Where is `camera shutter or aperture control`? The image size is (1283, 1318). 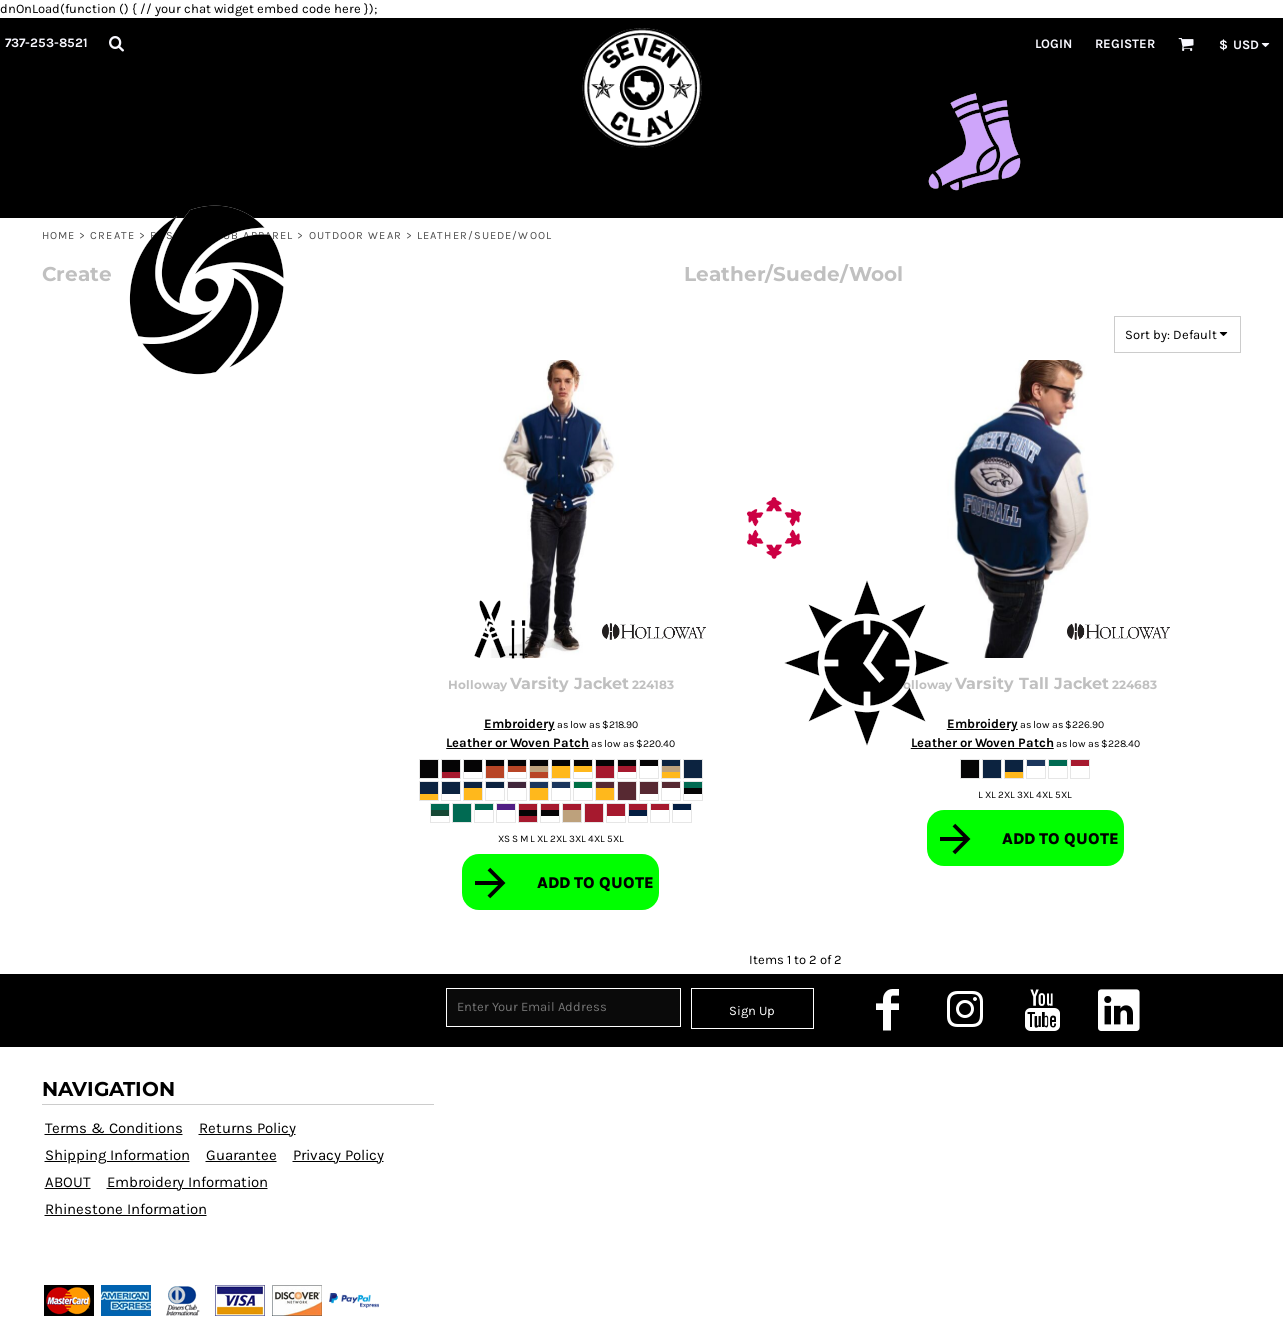 camera shutter or aperture control is located at coordinates (206, 289).